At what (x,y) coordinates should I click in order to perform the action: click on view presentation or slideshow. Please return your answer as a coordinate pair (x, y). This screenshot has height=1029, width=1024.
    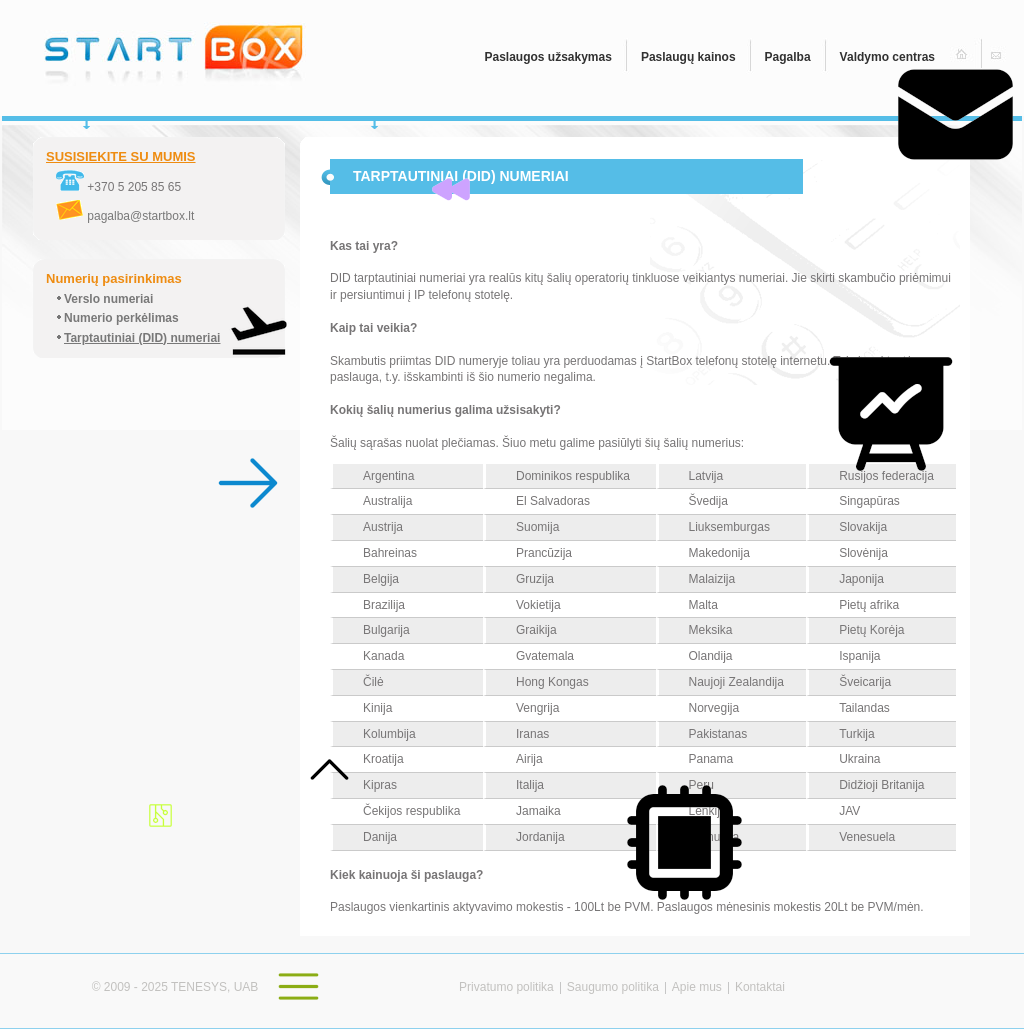
    Looking at the image, I should click on (891, 414).